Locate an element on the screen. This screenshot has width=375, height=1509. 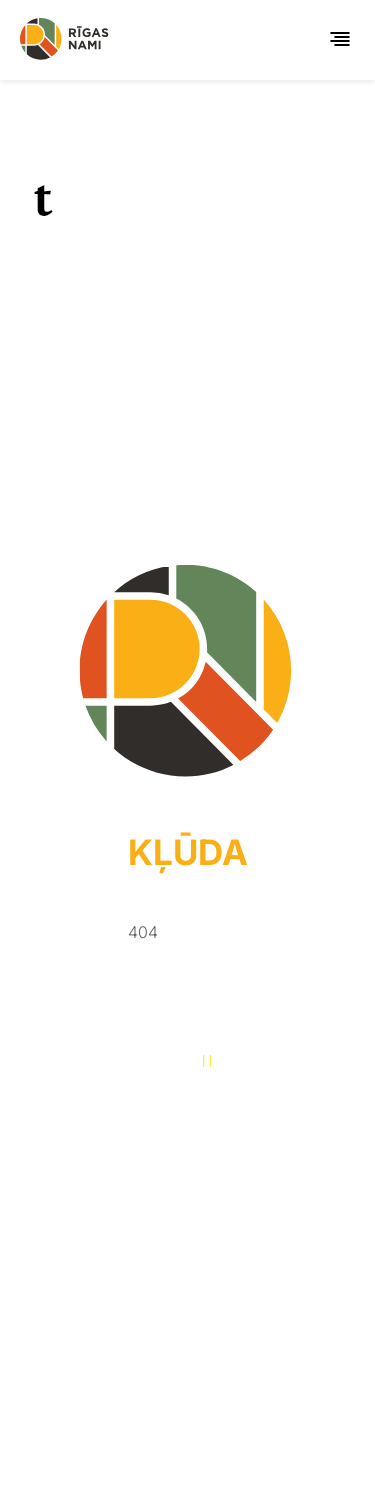
pause media playback is located at coordinates (207, 1061).